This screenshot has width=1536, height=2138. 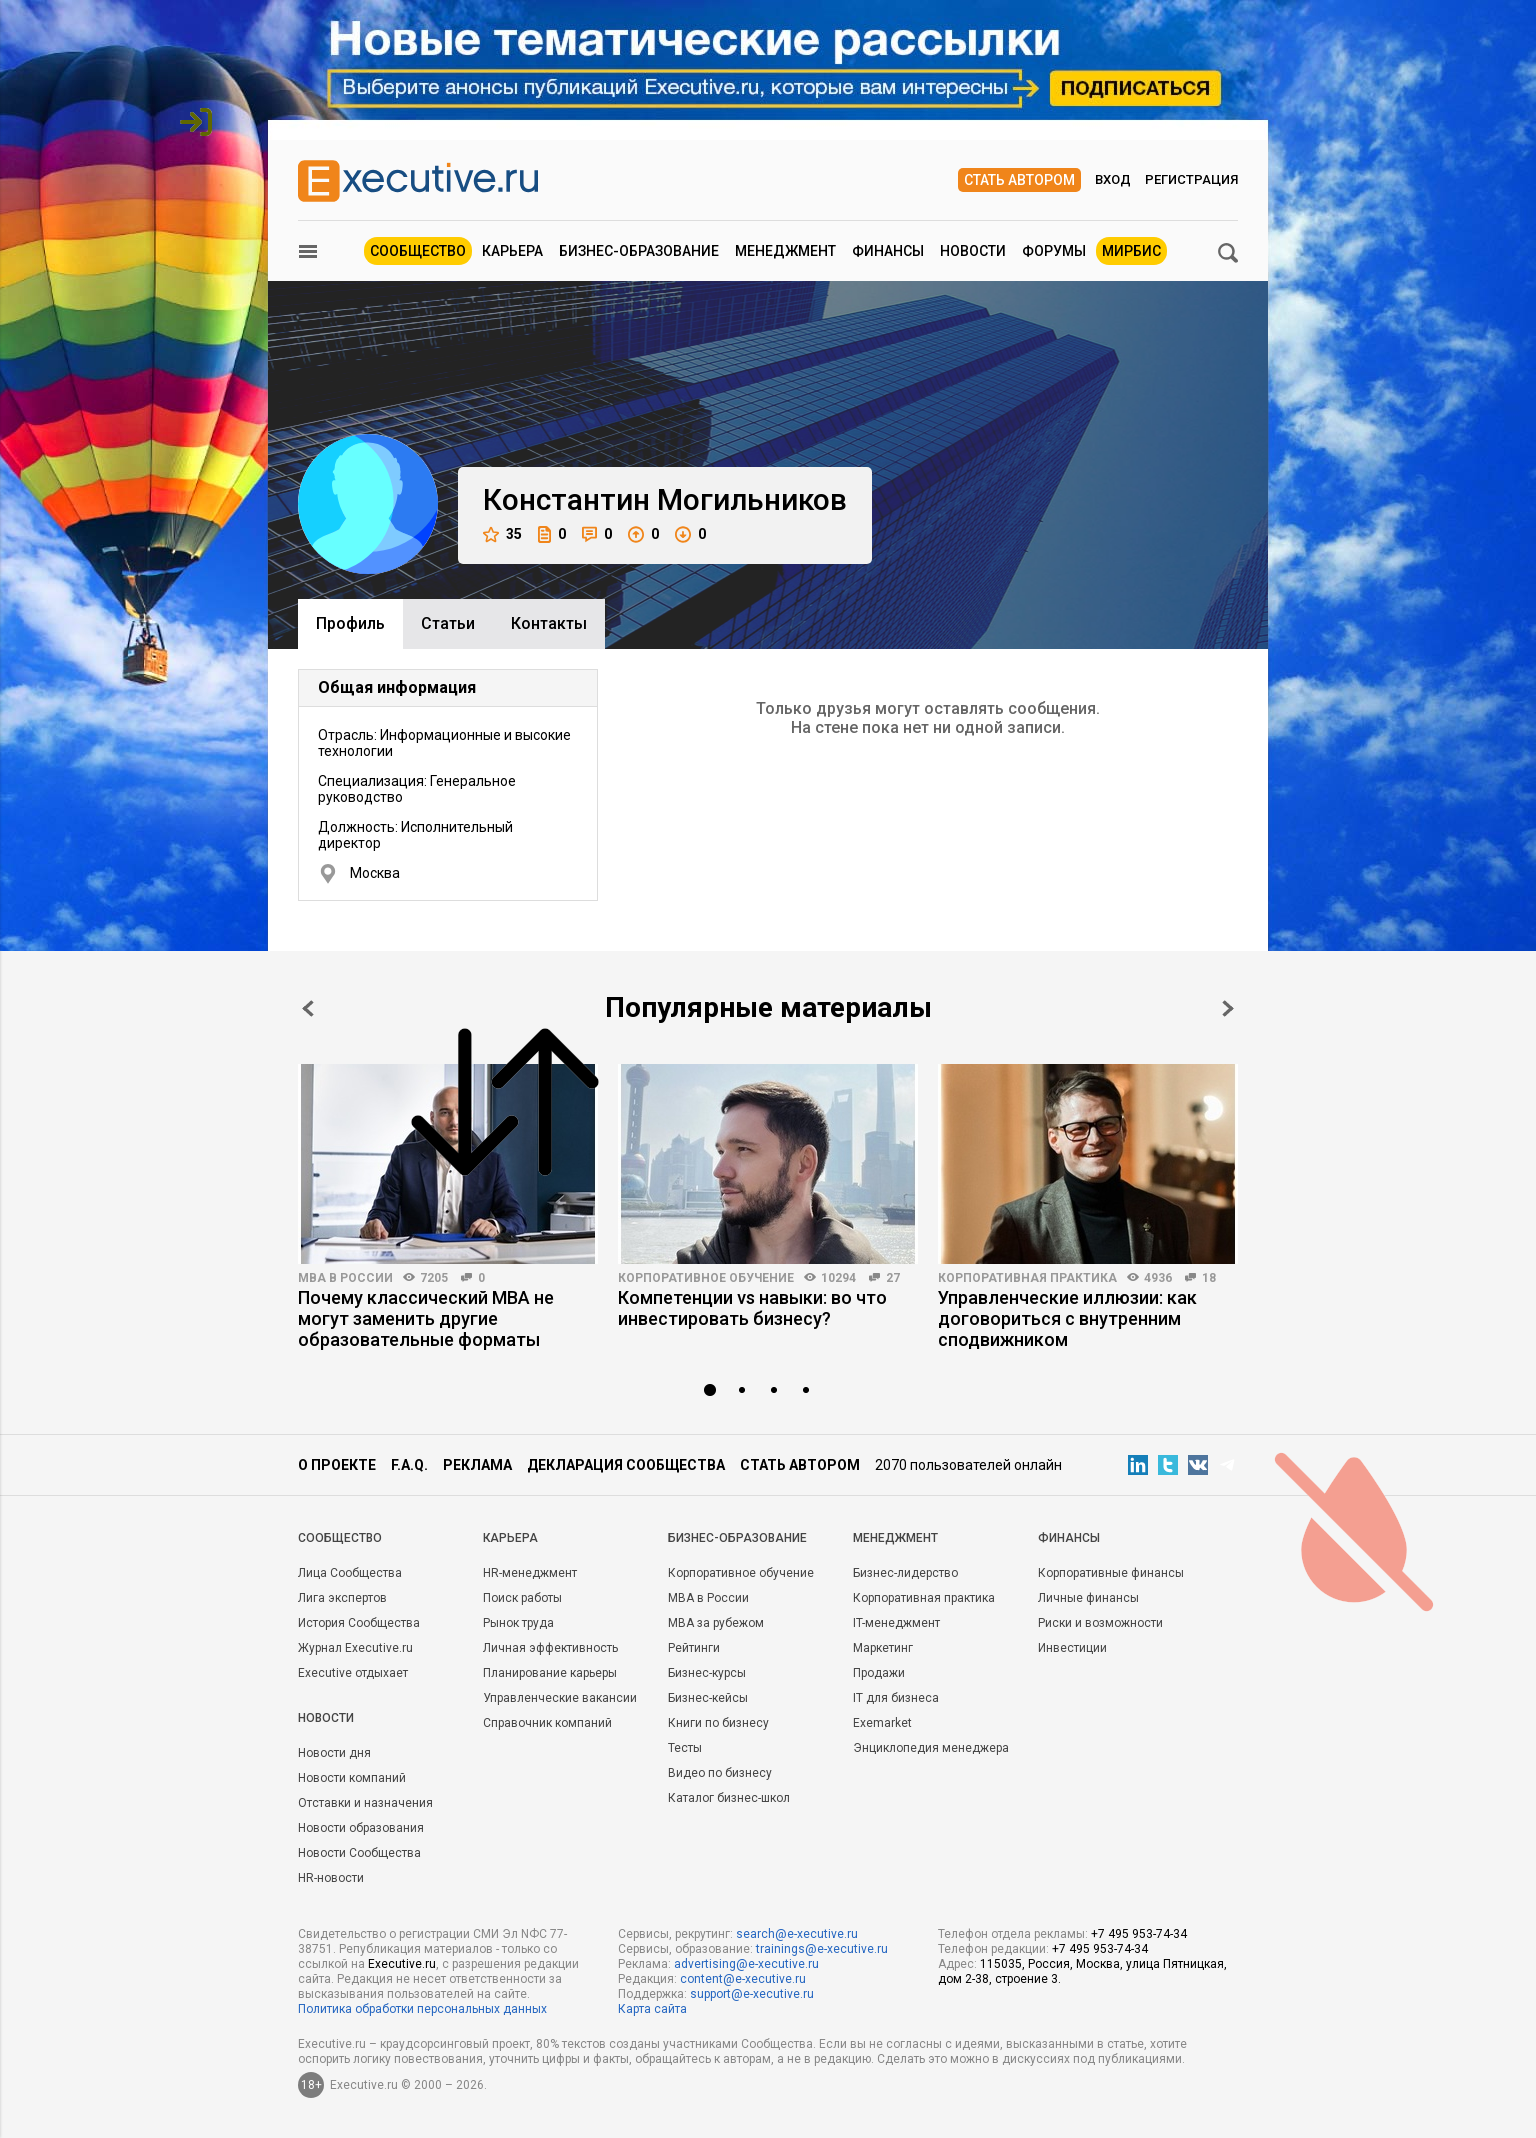 What do you see at coordinates (1354, 1532) in the screenshot?
I see `disable water or liquid detection` at bounding box center [1354, 1532].